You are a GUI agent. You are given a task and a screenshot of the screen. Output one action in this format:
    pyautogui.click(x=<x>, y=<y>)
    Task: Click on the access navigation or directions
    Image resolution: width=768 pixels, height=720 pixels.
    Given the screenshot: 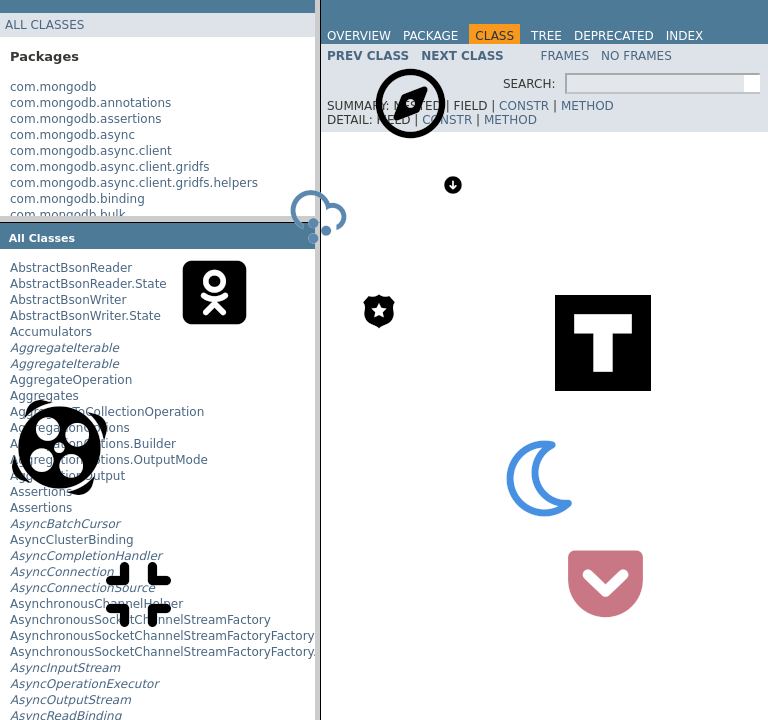 What is the action you would take?
    pyautogui.click(x=410, y=103)
    